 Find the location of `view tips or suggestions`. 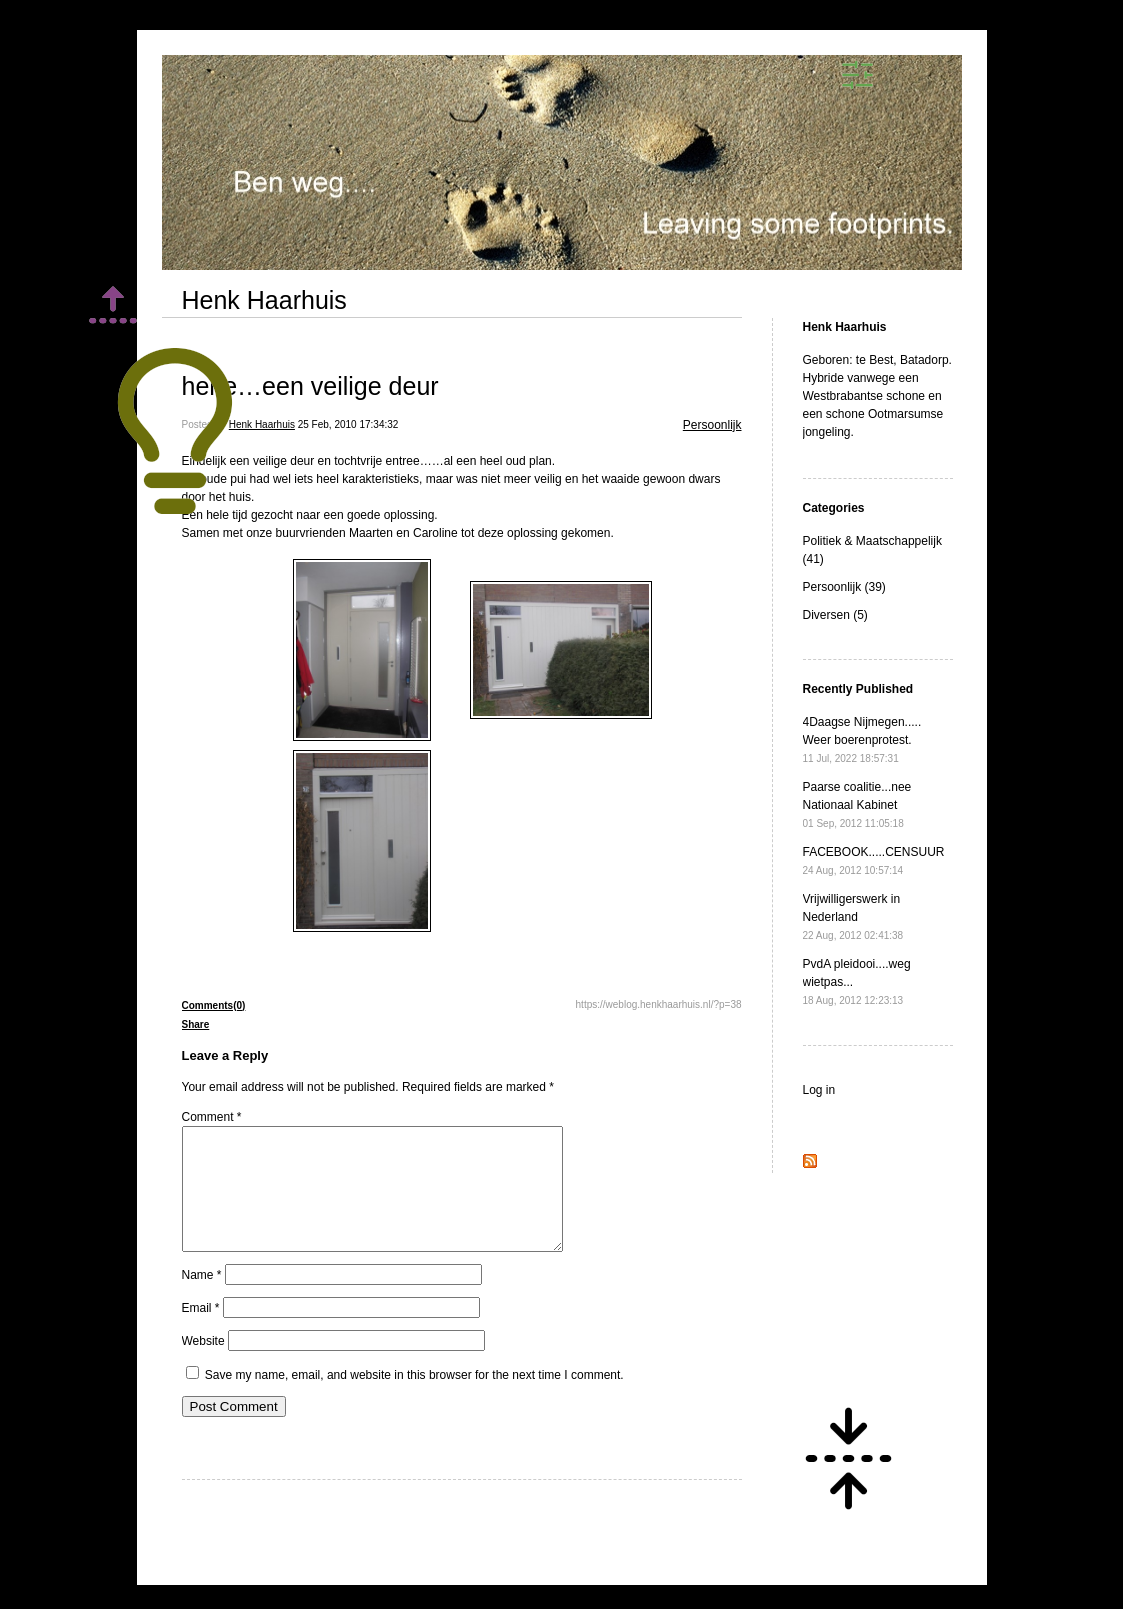

view tips or suggestions is located at coordinates (175, 431).